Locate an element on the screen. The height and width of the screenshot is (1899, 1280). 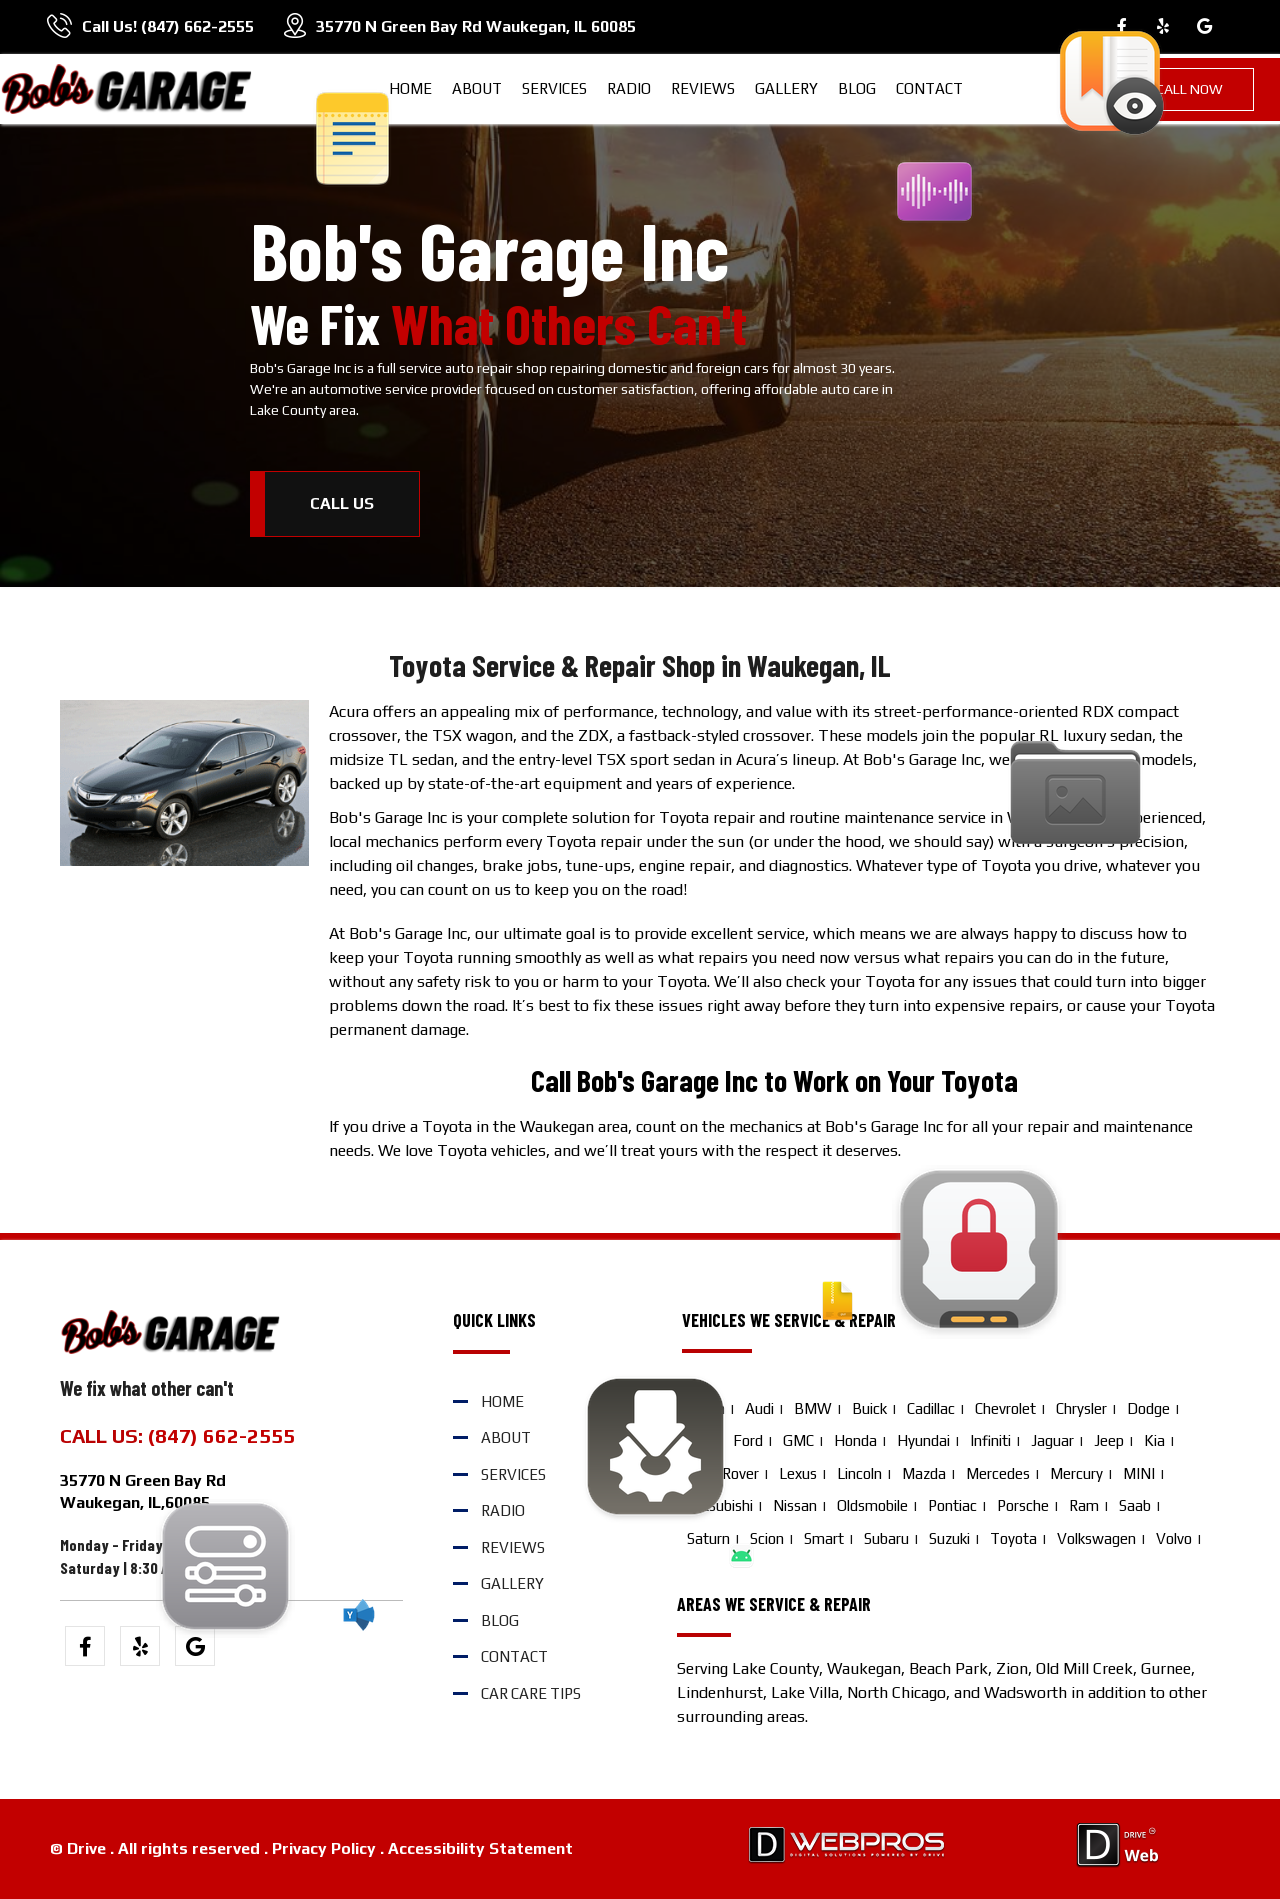
open interface design preferences is located at coordinates (225, 1568).